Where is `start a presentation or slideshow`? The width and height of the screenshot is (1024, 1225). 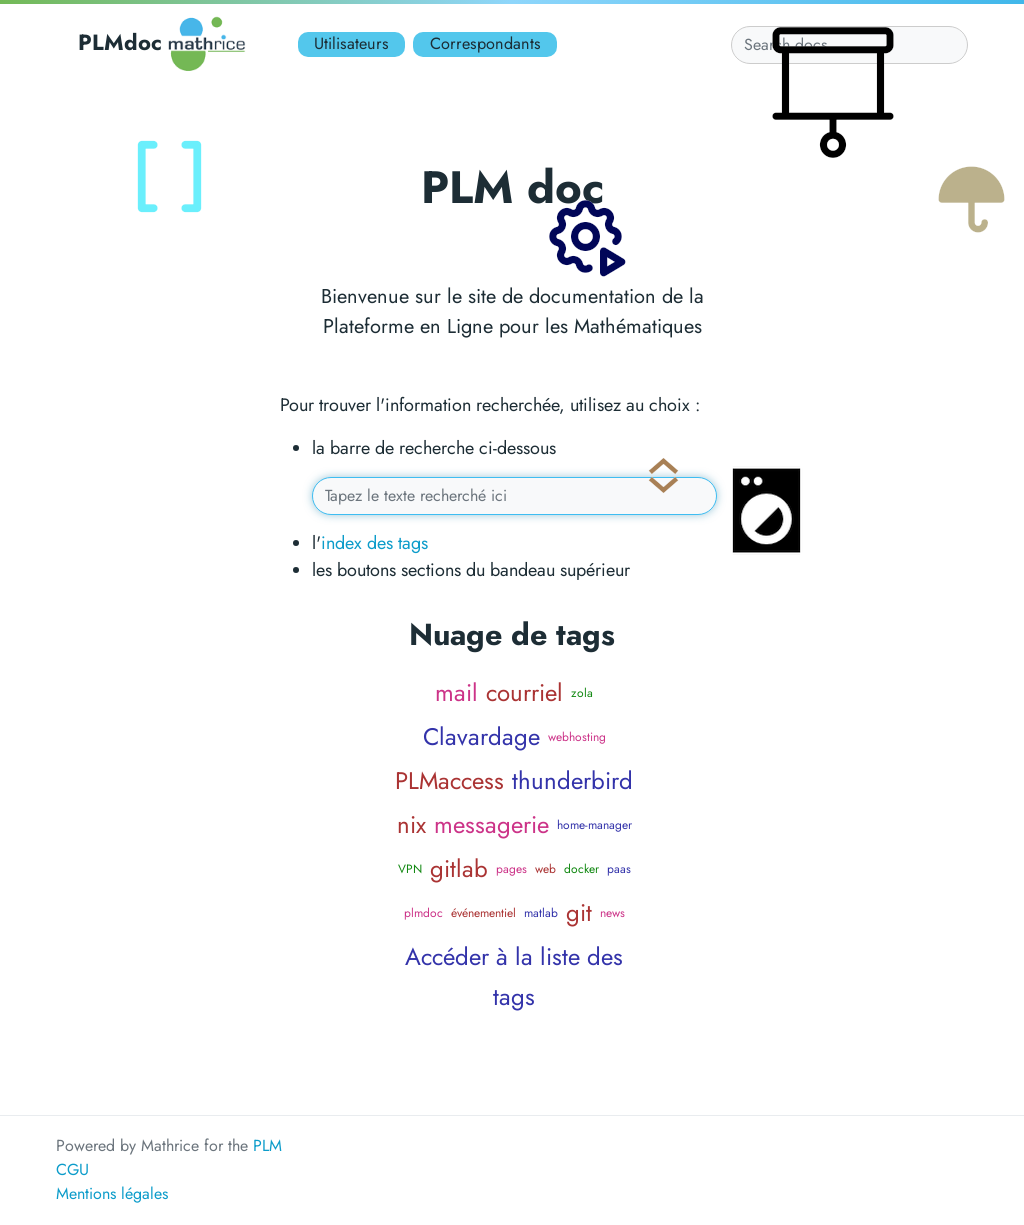
start a presentation or slideshow is located at coordinates (833, 83).